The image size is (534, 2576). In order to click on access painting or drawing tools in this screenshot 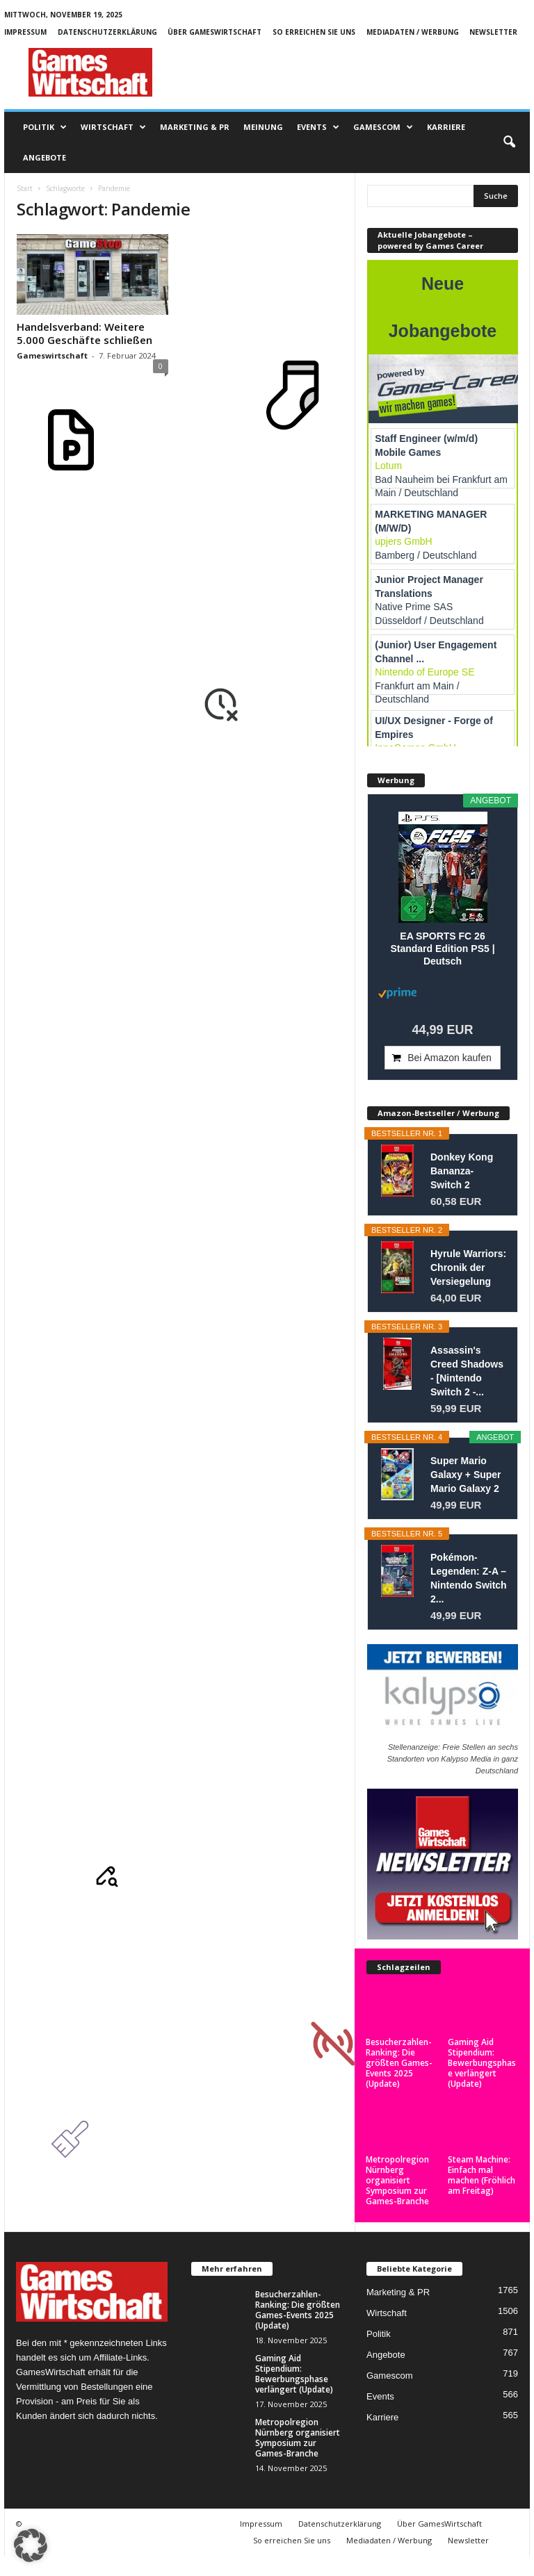, I will do `click(70, 2138)`.